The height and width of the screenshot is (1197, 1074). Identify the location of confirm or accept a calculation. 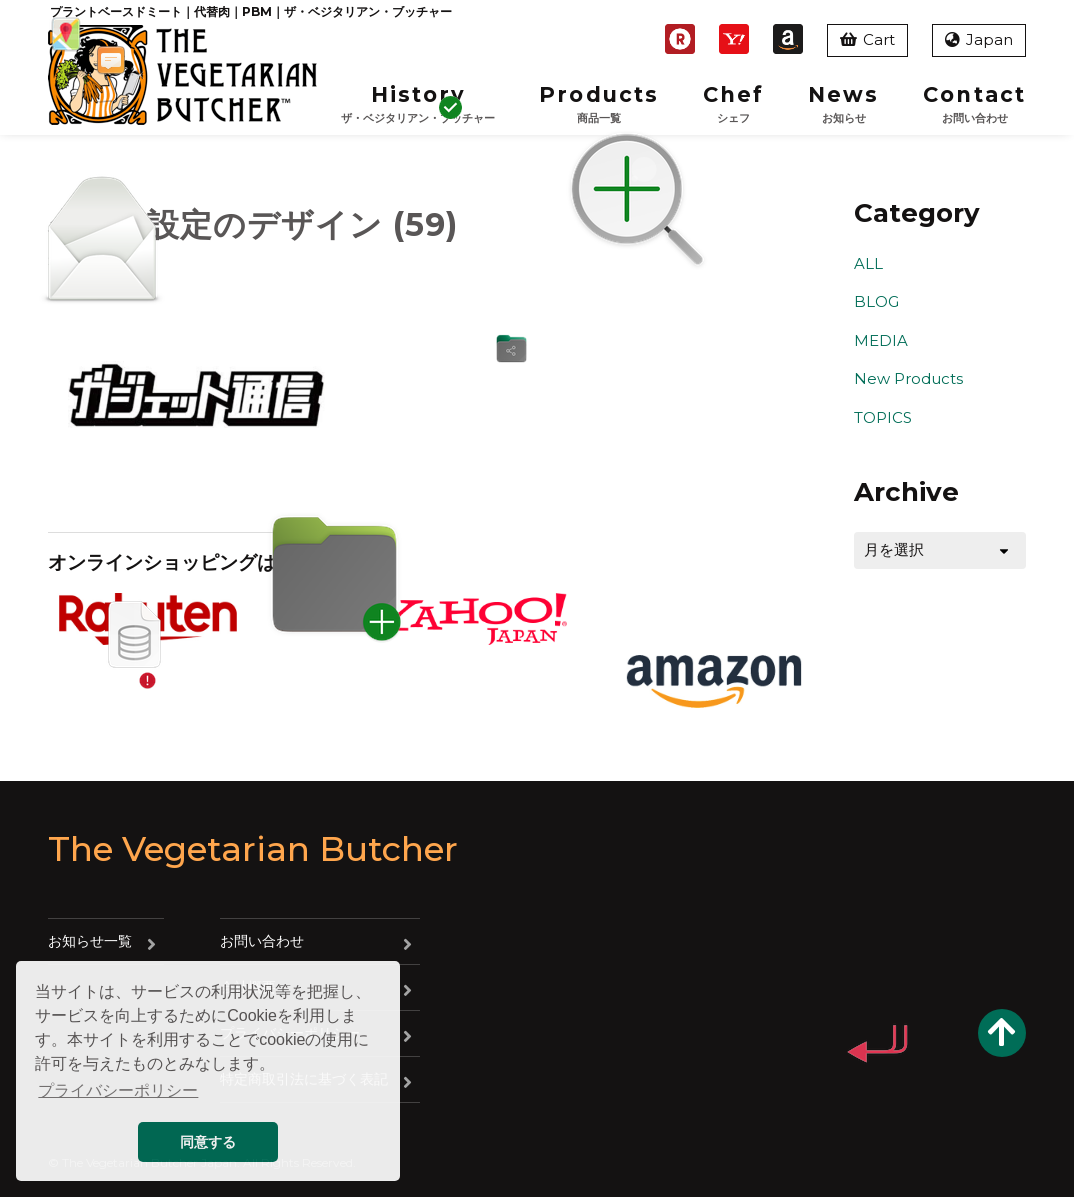
(450, 107).